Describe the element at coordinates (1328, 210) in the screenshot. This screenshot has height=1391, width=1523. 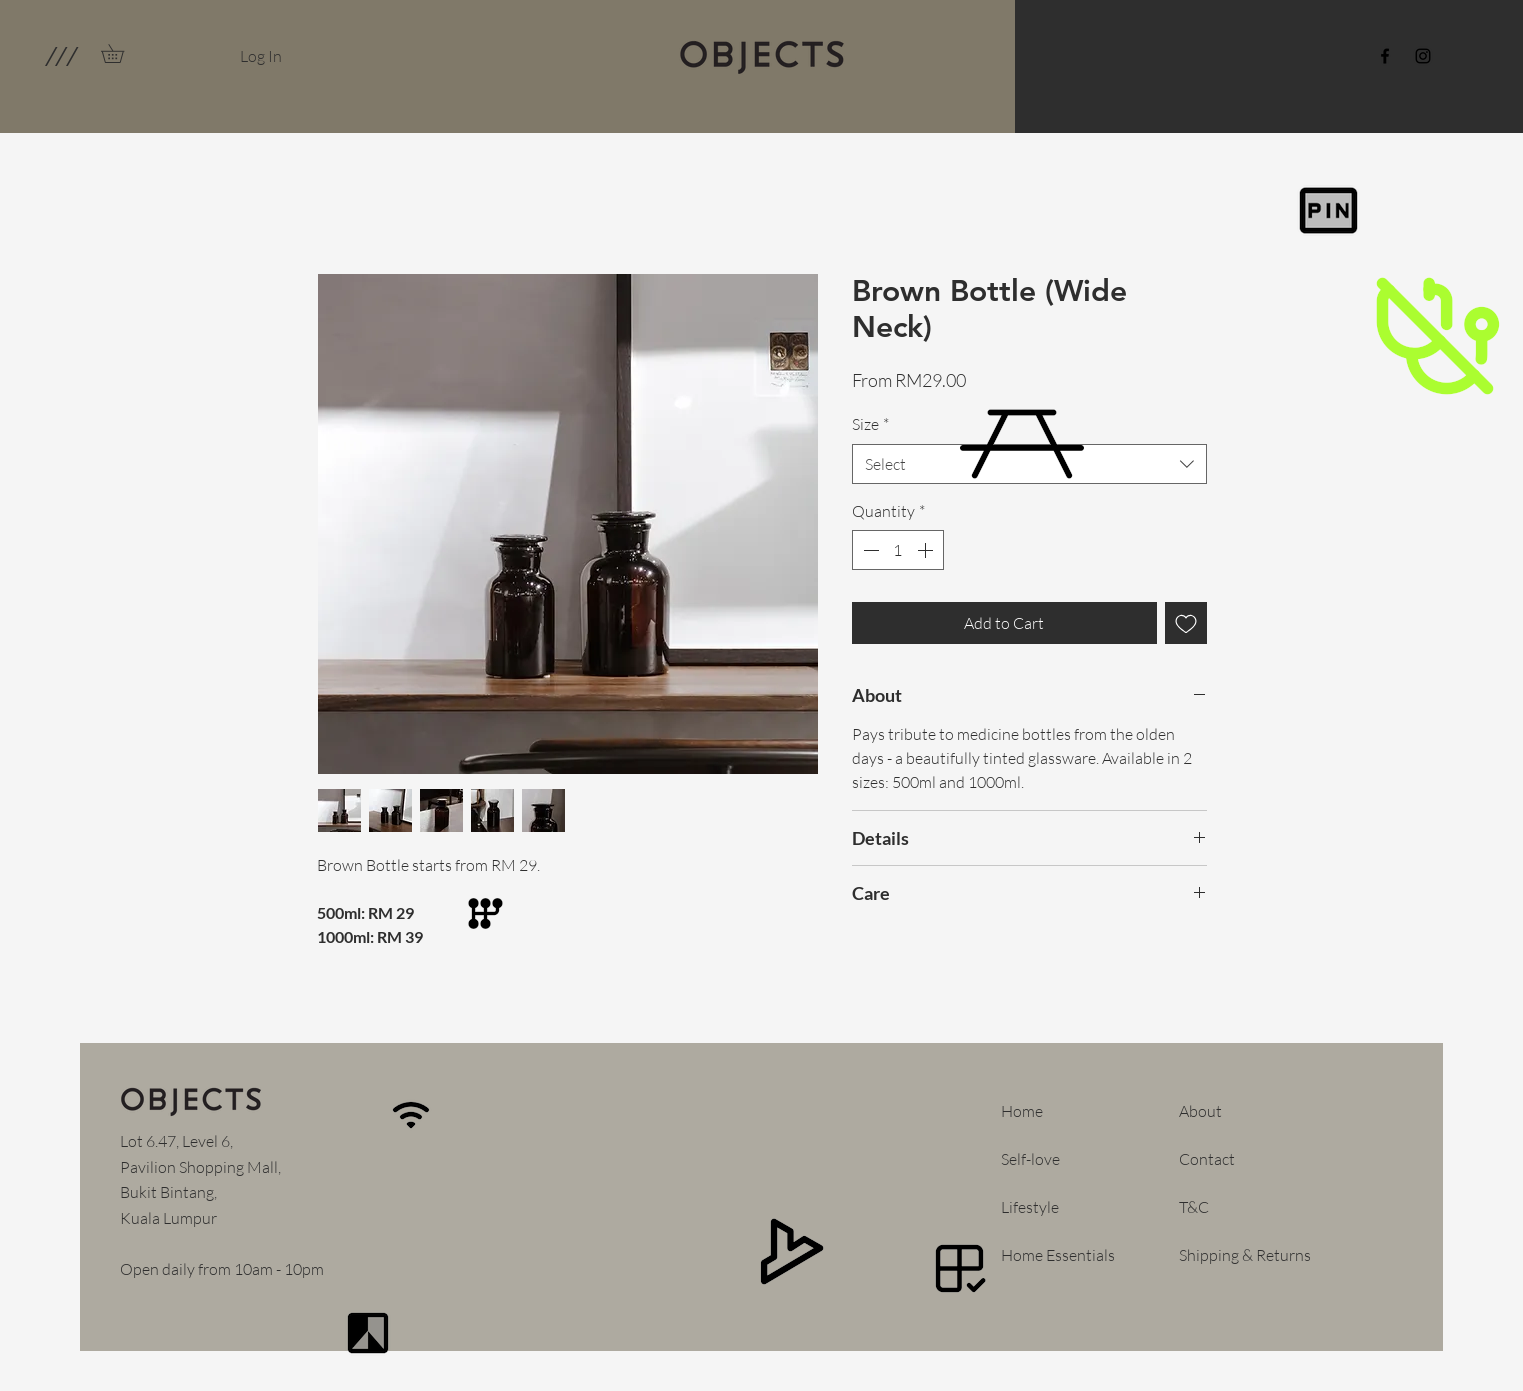
I see `enter or manage your PIN code` at that location.